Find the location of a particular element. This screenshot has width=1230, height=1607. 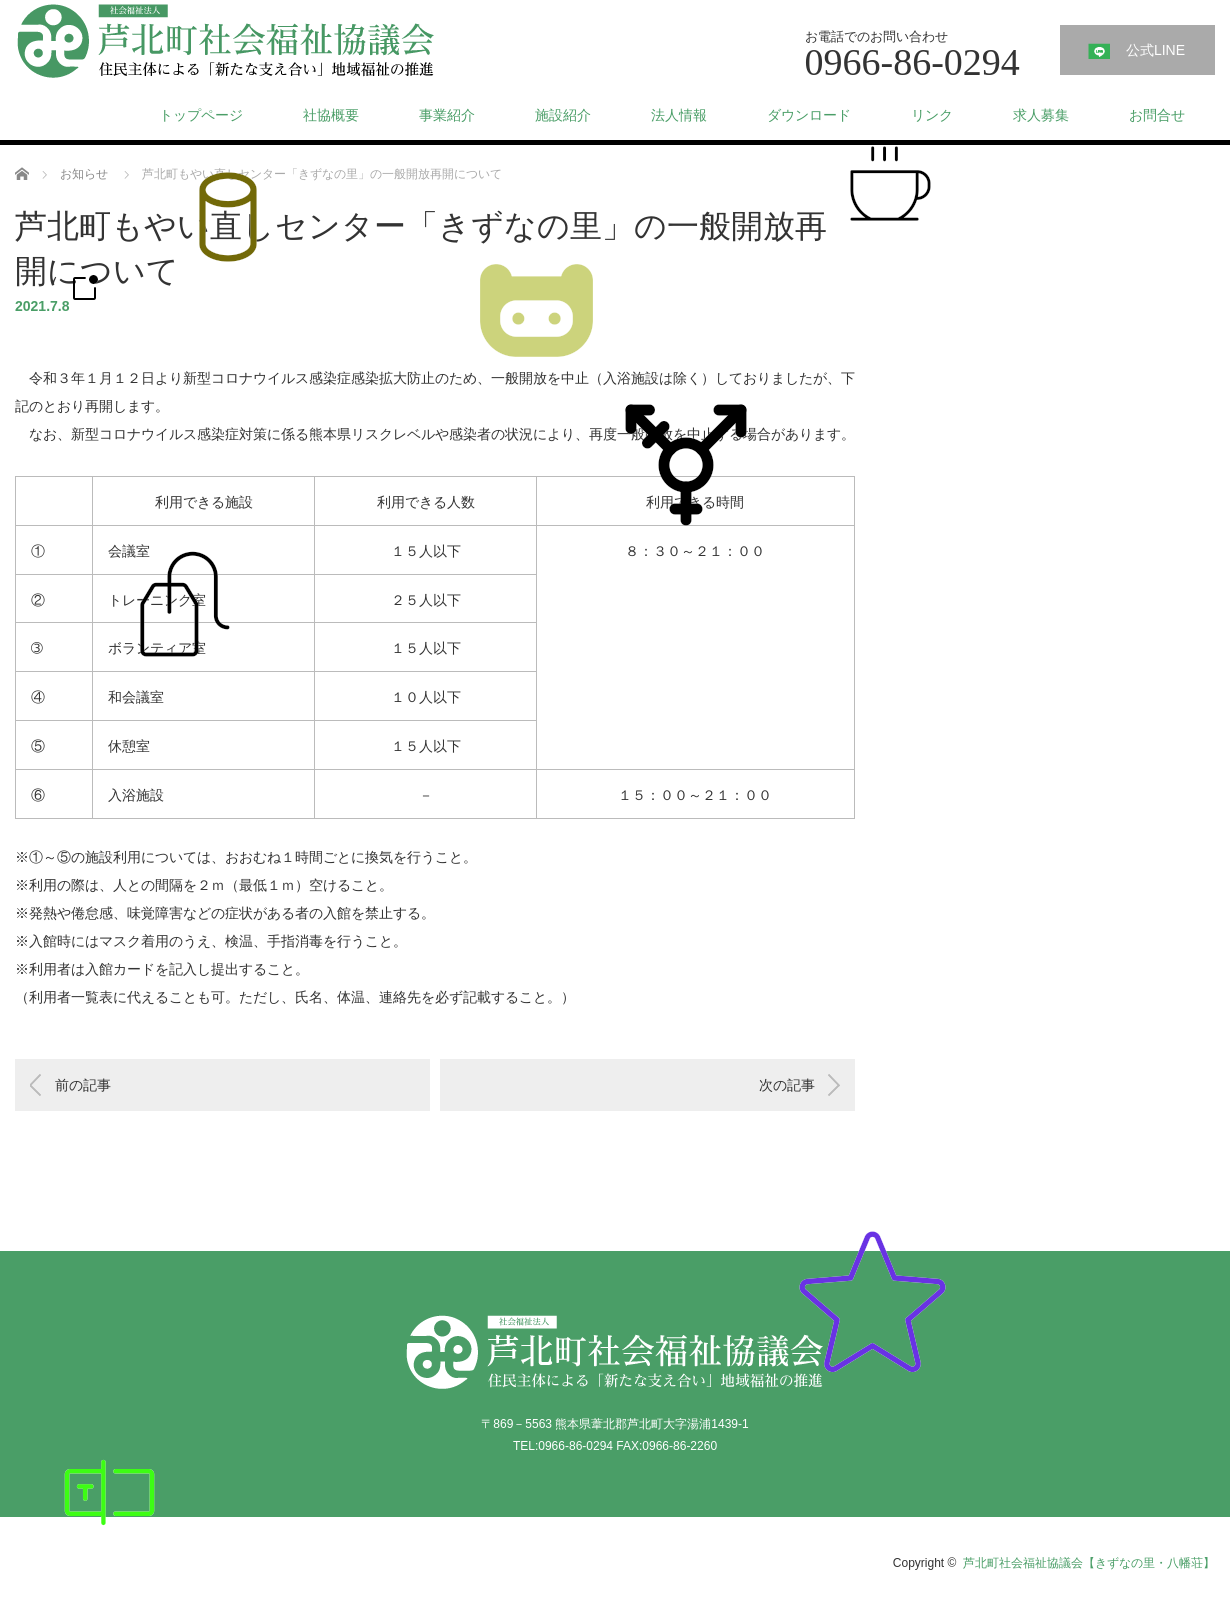

browse tea or hot beverage options is located at coordinates (181, 608).